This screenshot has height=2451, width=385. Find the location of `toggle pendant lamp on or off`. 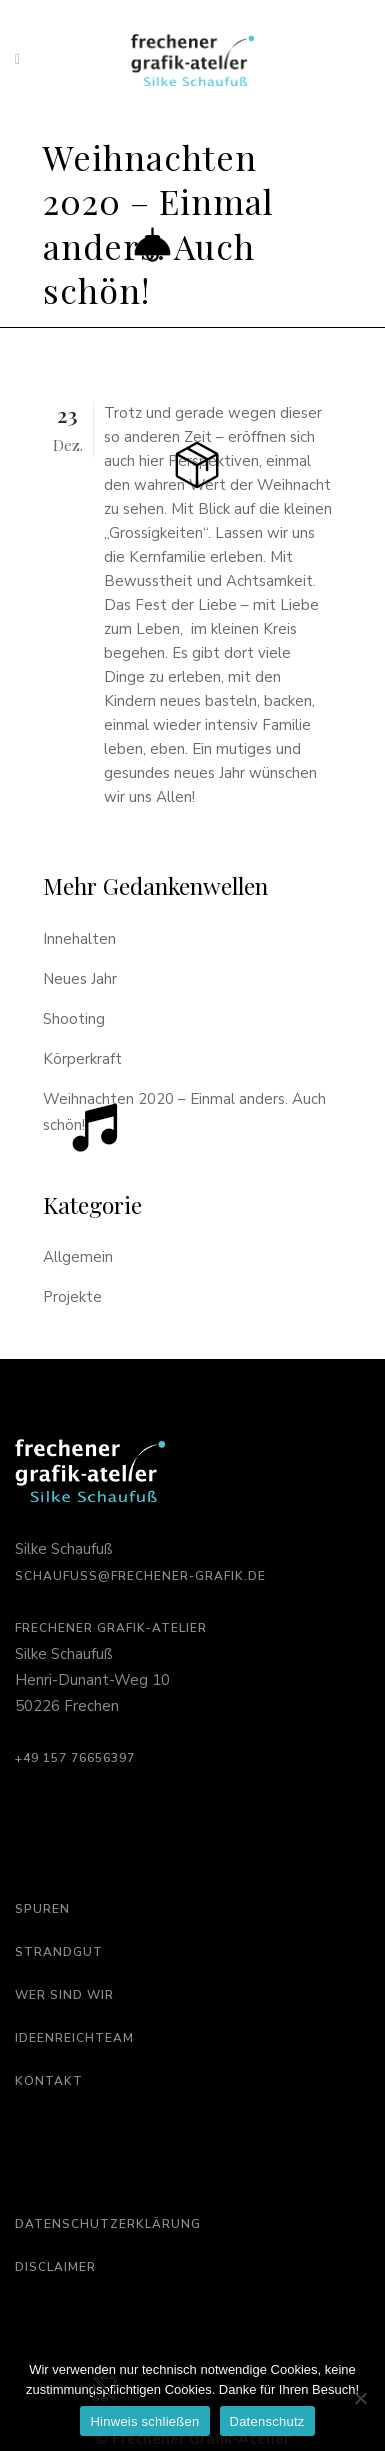

toggle pendant lamp on or off is located at coordinates (152, 246).